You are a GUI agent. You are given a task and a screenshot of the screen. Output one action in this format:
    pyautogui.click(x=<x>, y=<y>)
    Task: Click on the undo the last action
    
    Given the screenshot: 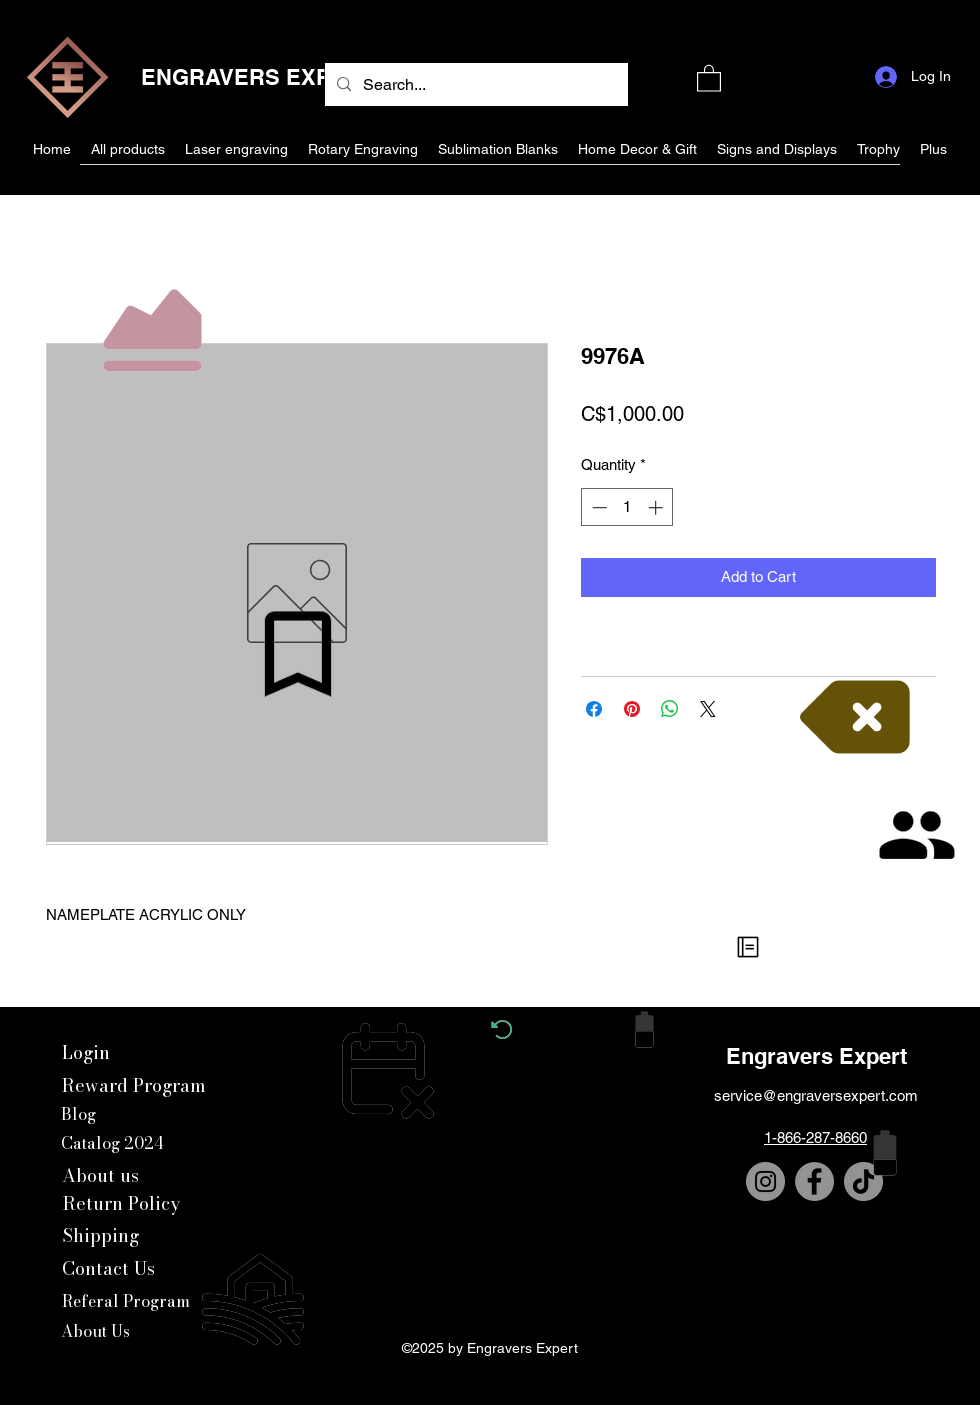 What is the action you would take?
    pyautogui.click(x=502, y=1029)
    